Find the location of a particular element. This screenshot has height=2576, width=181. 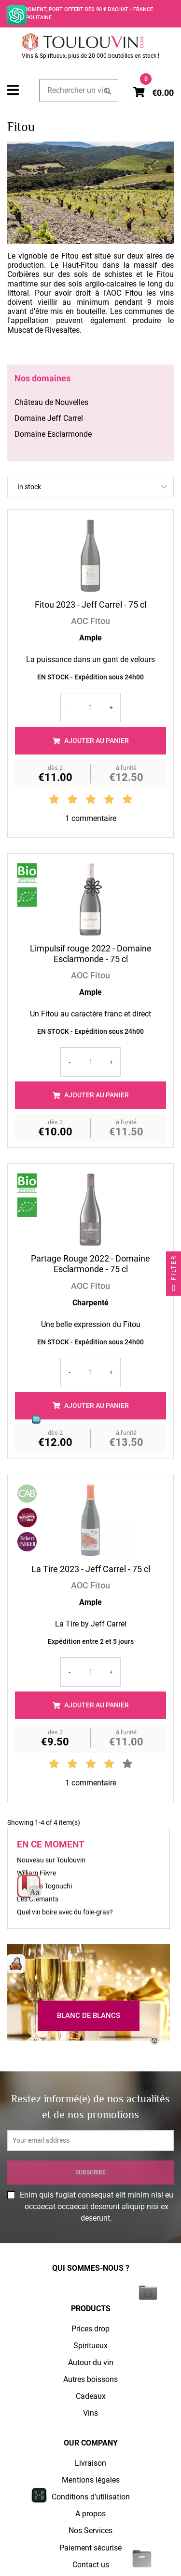

open window management settings is located at coordinates (36, 1419).